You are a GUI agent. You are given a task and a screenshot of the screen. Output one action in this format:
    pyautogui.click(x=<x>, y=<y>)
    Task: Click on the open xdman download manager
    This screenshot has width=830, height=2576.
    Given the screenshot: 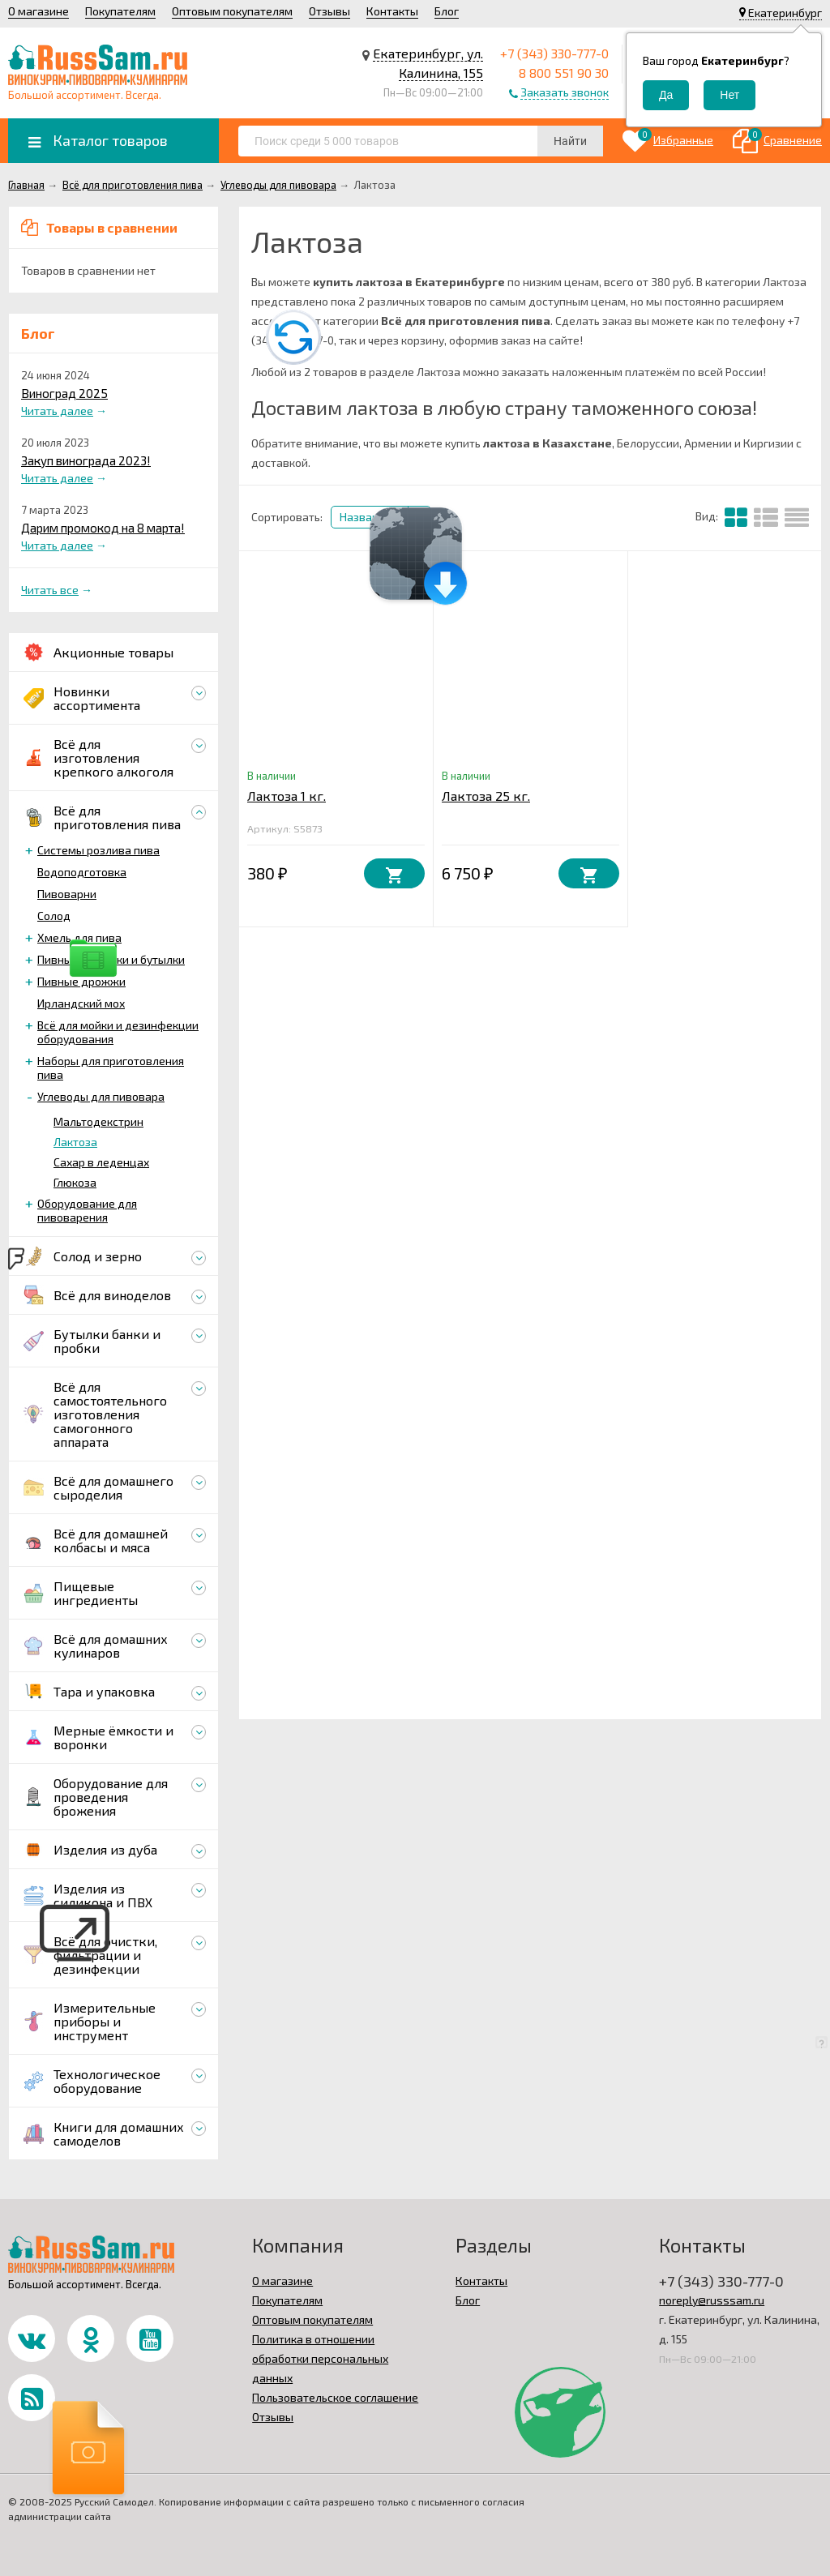 What is the action you would take?
    pyautogui.click(x=416, y=554)
    